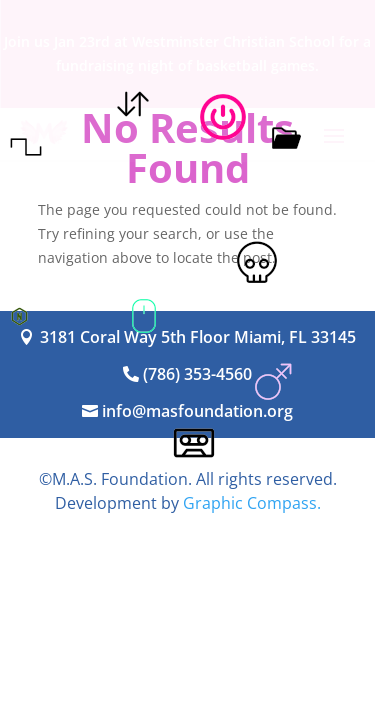 The width and height of the screenshot is (375, 720). Describe the element at coordinates (285, 137) in the screenshot. I see `open folder to view contents` at that location.